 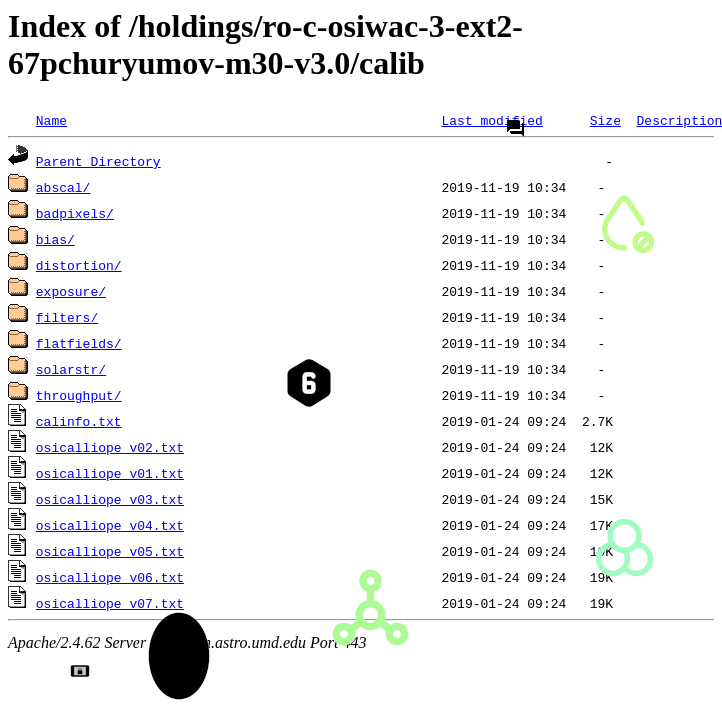 What do you see at coordinates (309, 383) in the screenshot?
I see `indicates step 6 in a multi-step process` at bounding box center [309, 383].